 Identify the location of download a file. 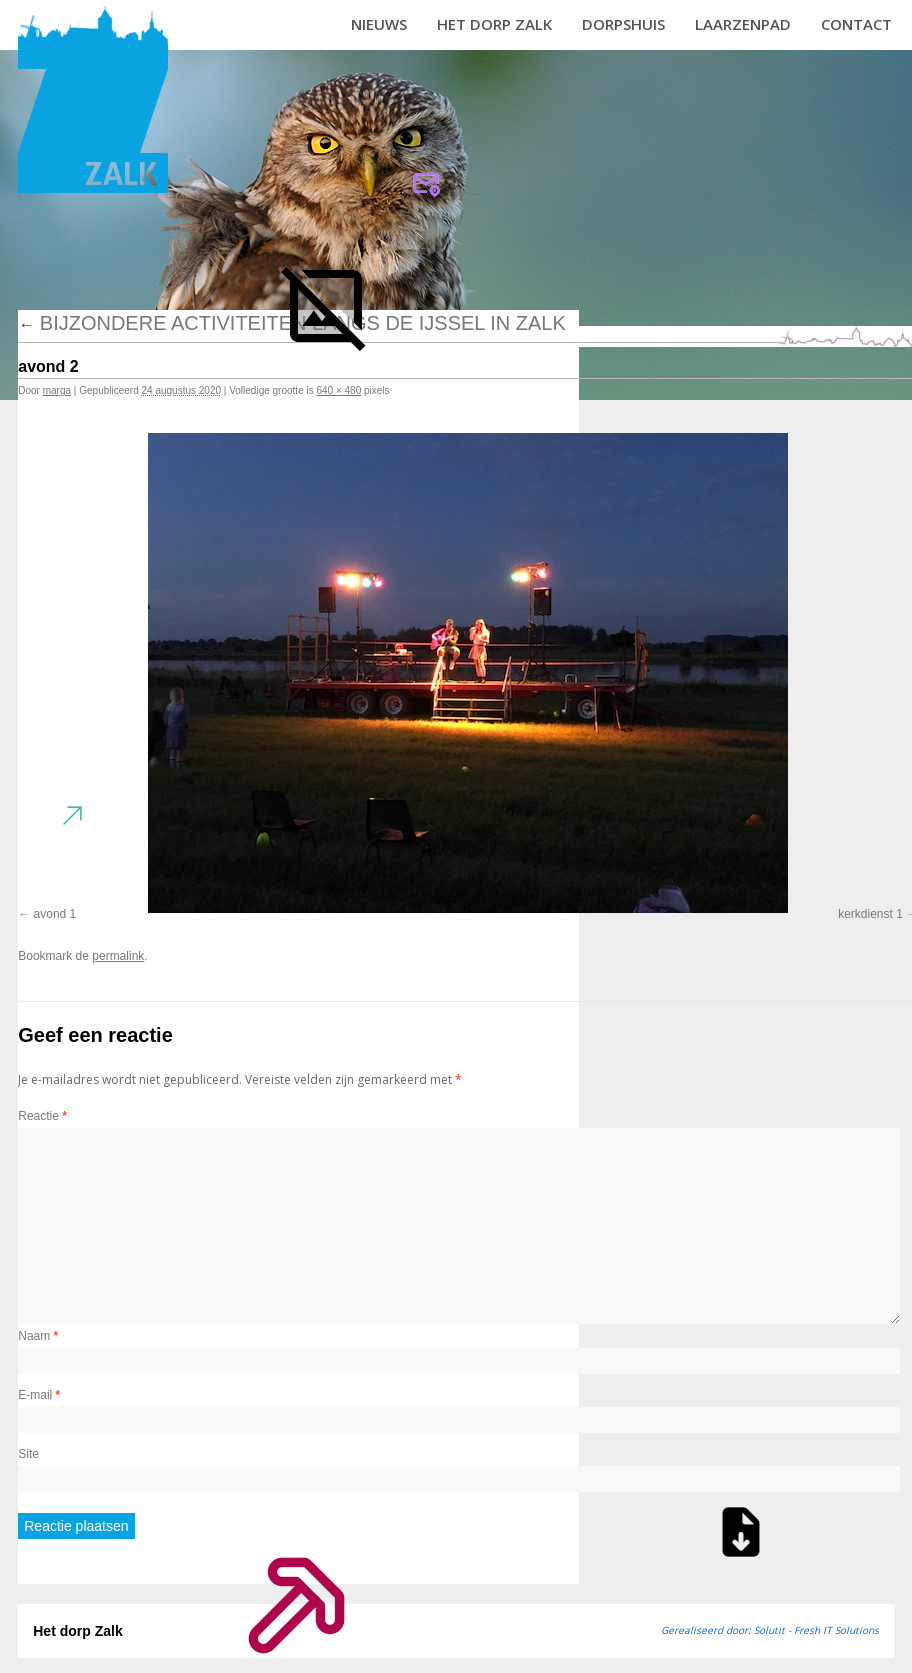
(741, 1532).